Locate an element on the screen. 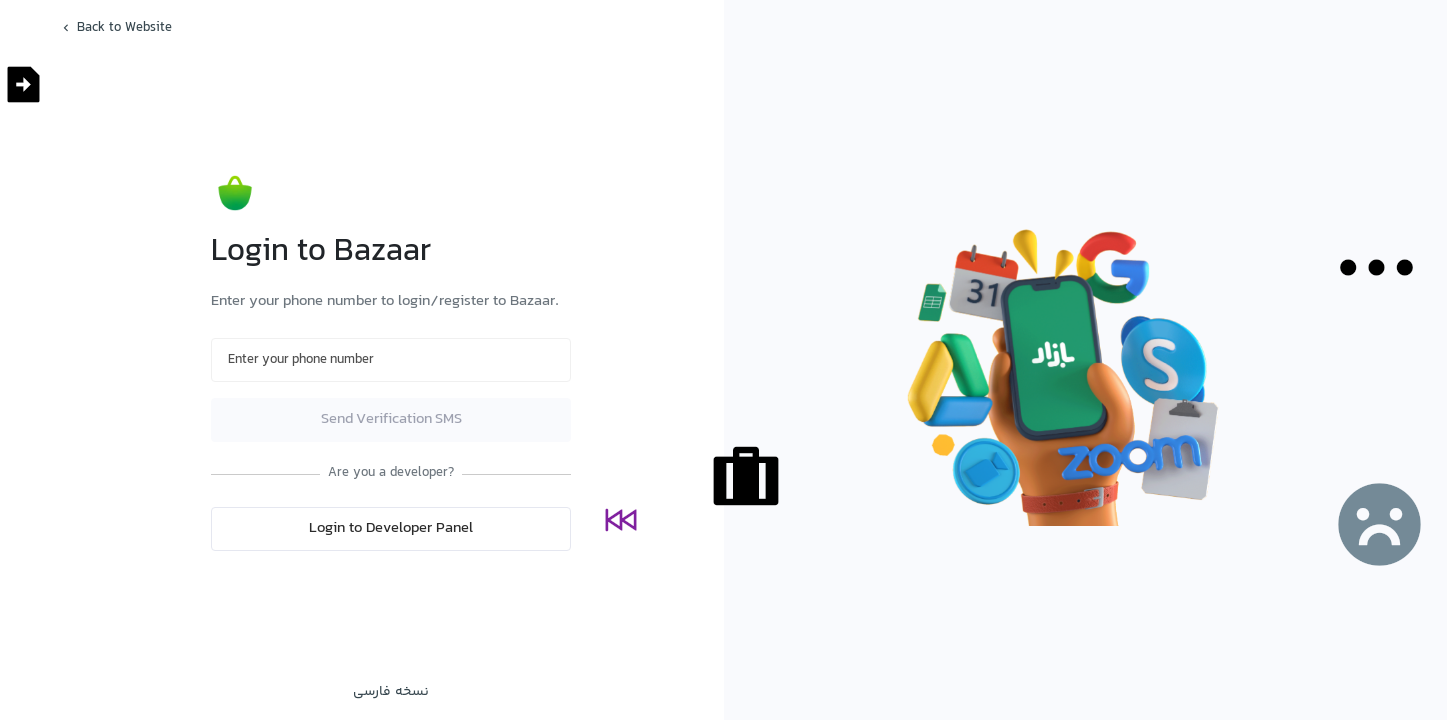  rate experience as negative or unsatisfied is located at coordinates (1379, 524).